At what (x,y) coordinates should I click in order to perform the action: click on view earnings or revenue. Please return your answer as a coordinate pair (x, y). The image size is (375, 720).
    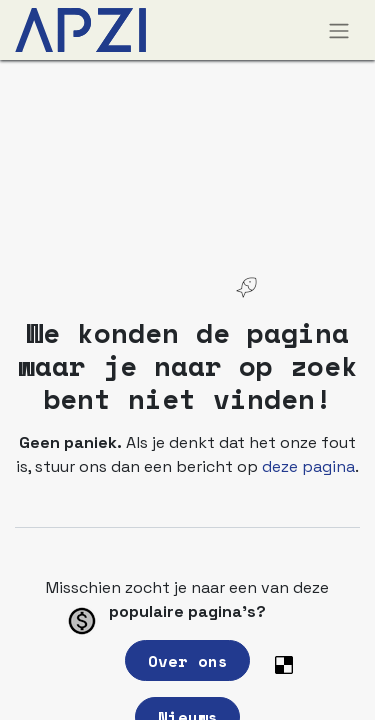
    Looking at the image, I should click on (82, 621).